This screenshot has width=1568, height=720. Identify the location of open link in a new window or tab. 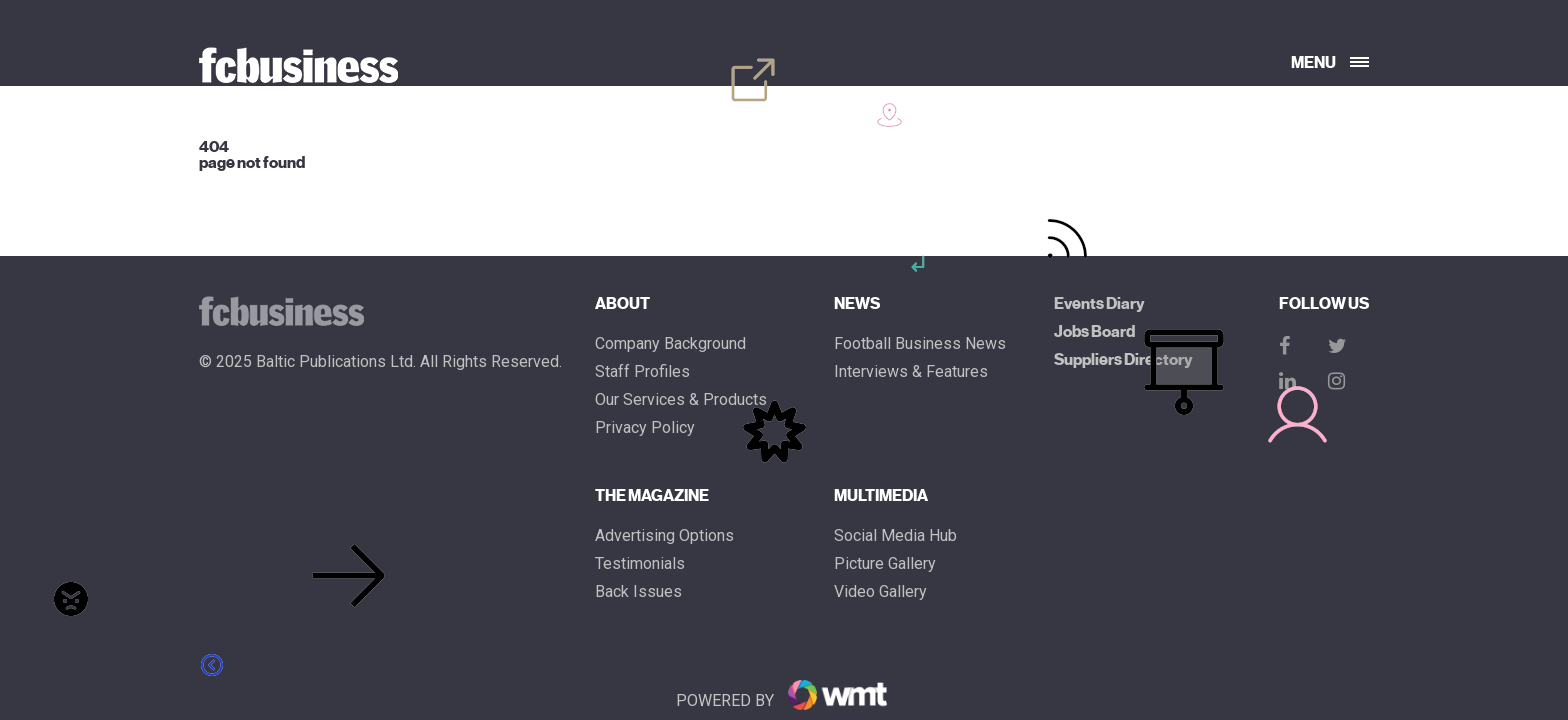
(753, 80).